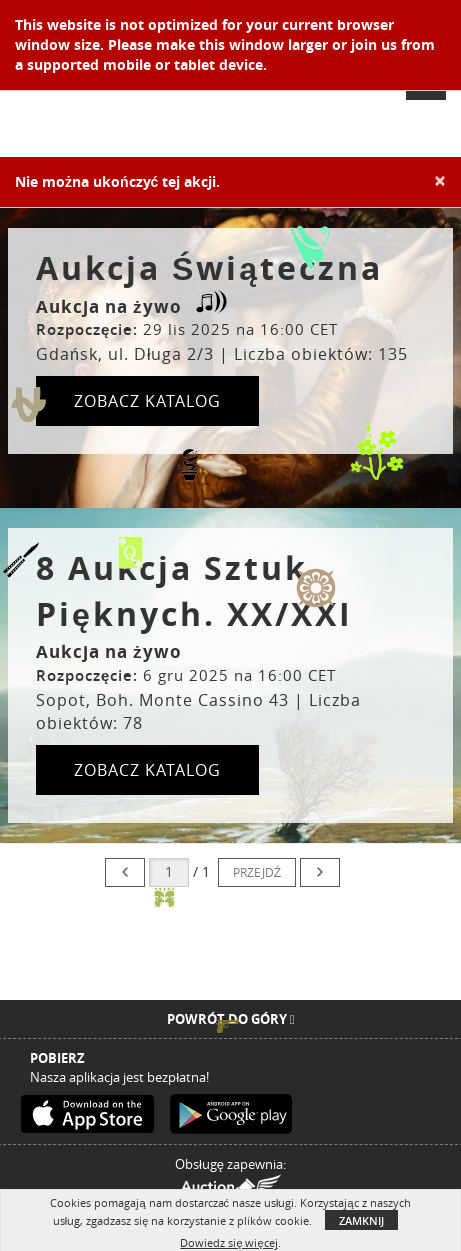  I want to click on represents a carnivorous plant item or creature in a game, so click(189, 464).